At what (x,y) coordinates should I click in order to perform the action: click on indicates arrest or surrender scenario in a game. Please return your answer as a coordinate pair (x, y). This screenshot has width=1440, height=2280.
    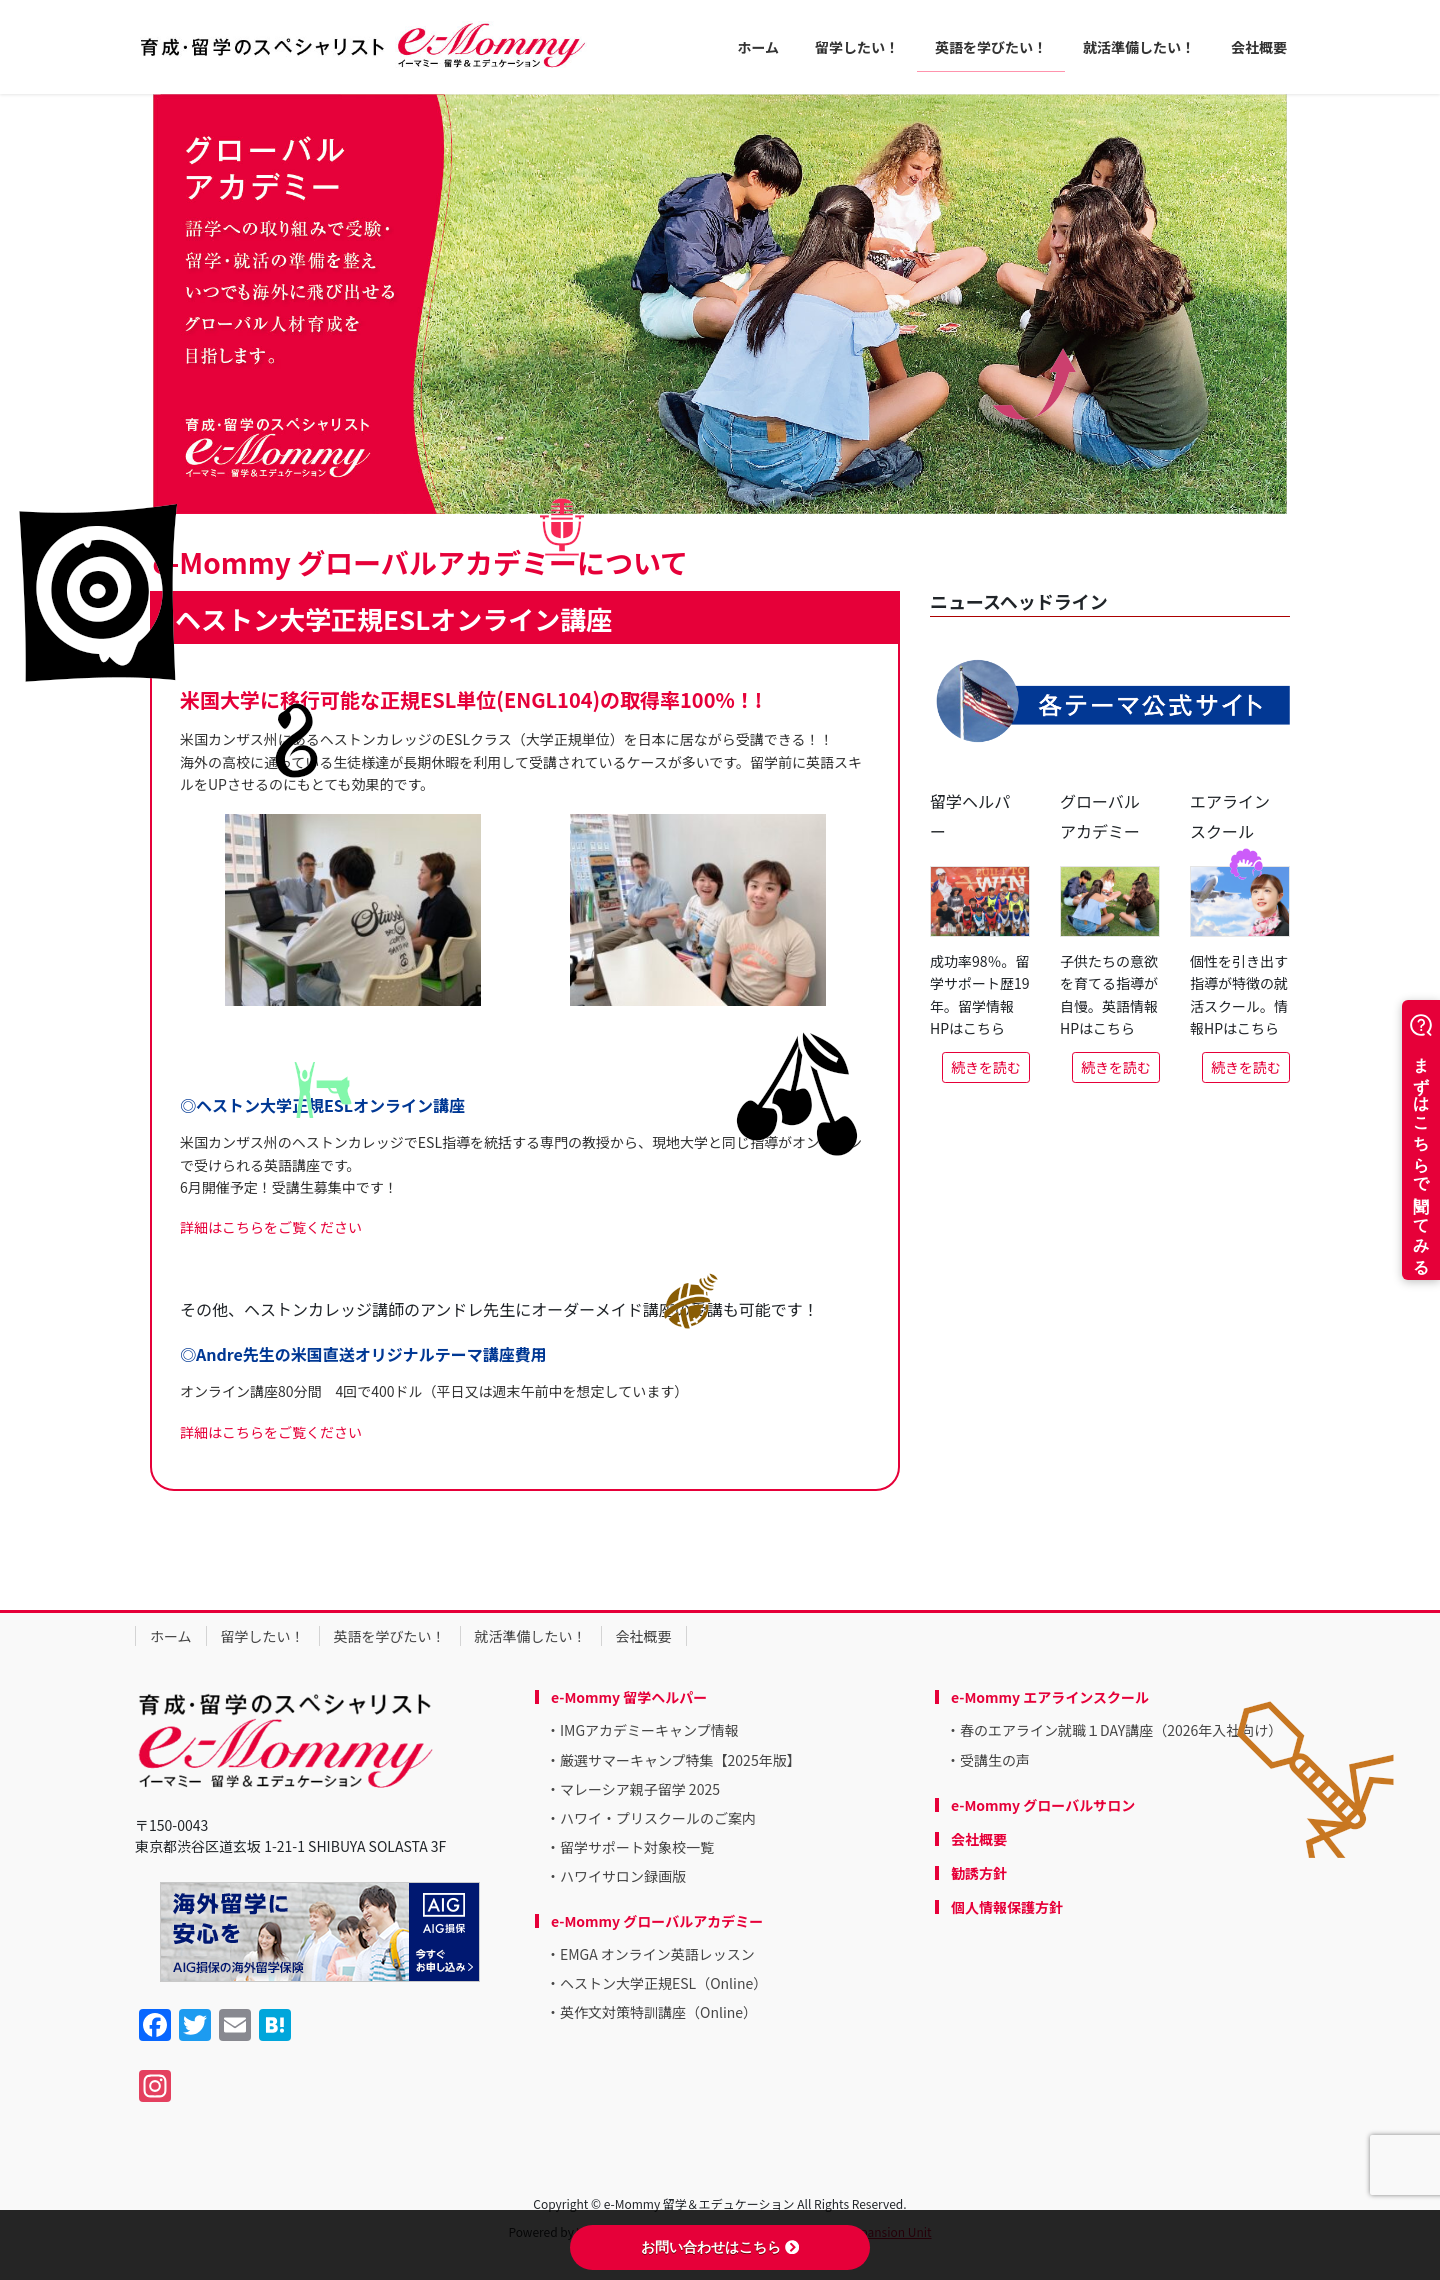
    Looking at the image, I should click on (323, 1090).